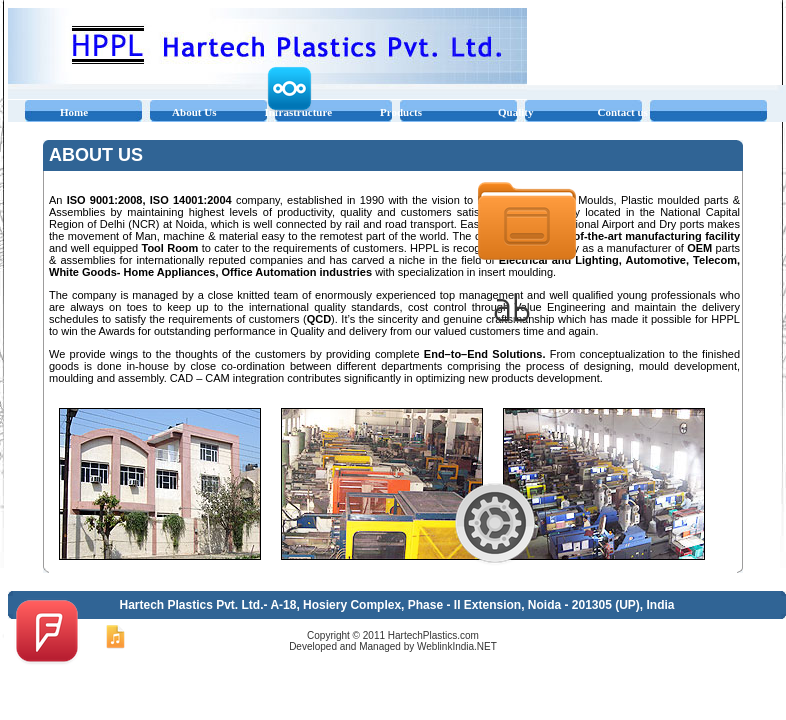 This screenshot has width=786, height=720. What do you see at coordinates (527, 221) in the screenshot?
I see `open desktop folder` at bounding box center [527, 221].